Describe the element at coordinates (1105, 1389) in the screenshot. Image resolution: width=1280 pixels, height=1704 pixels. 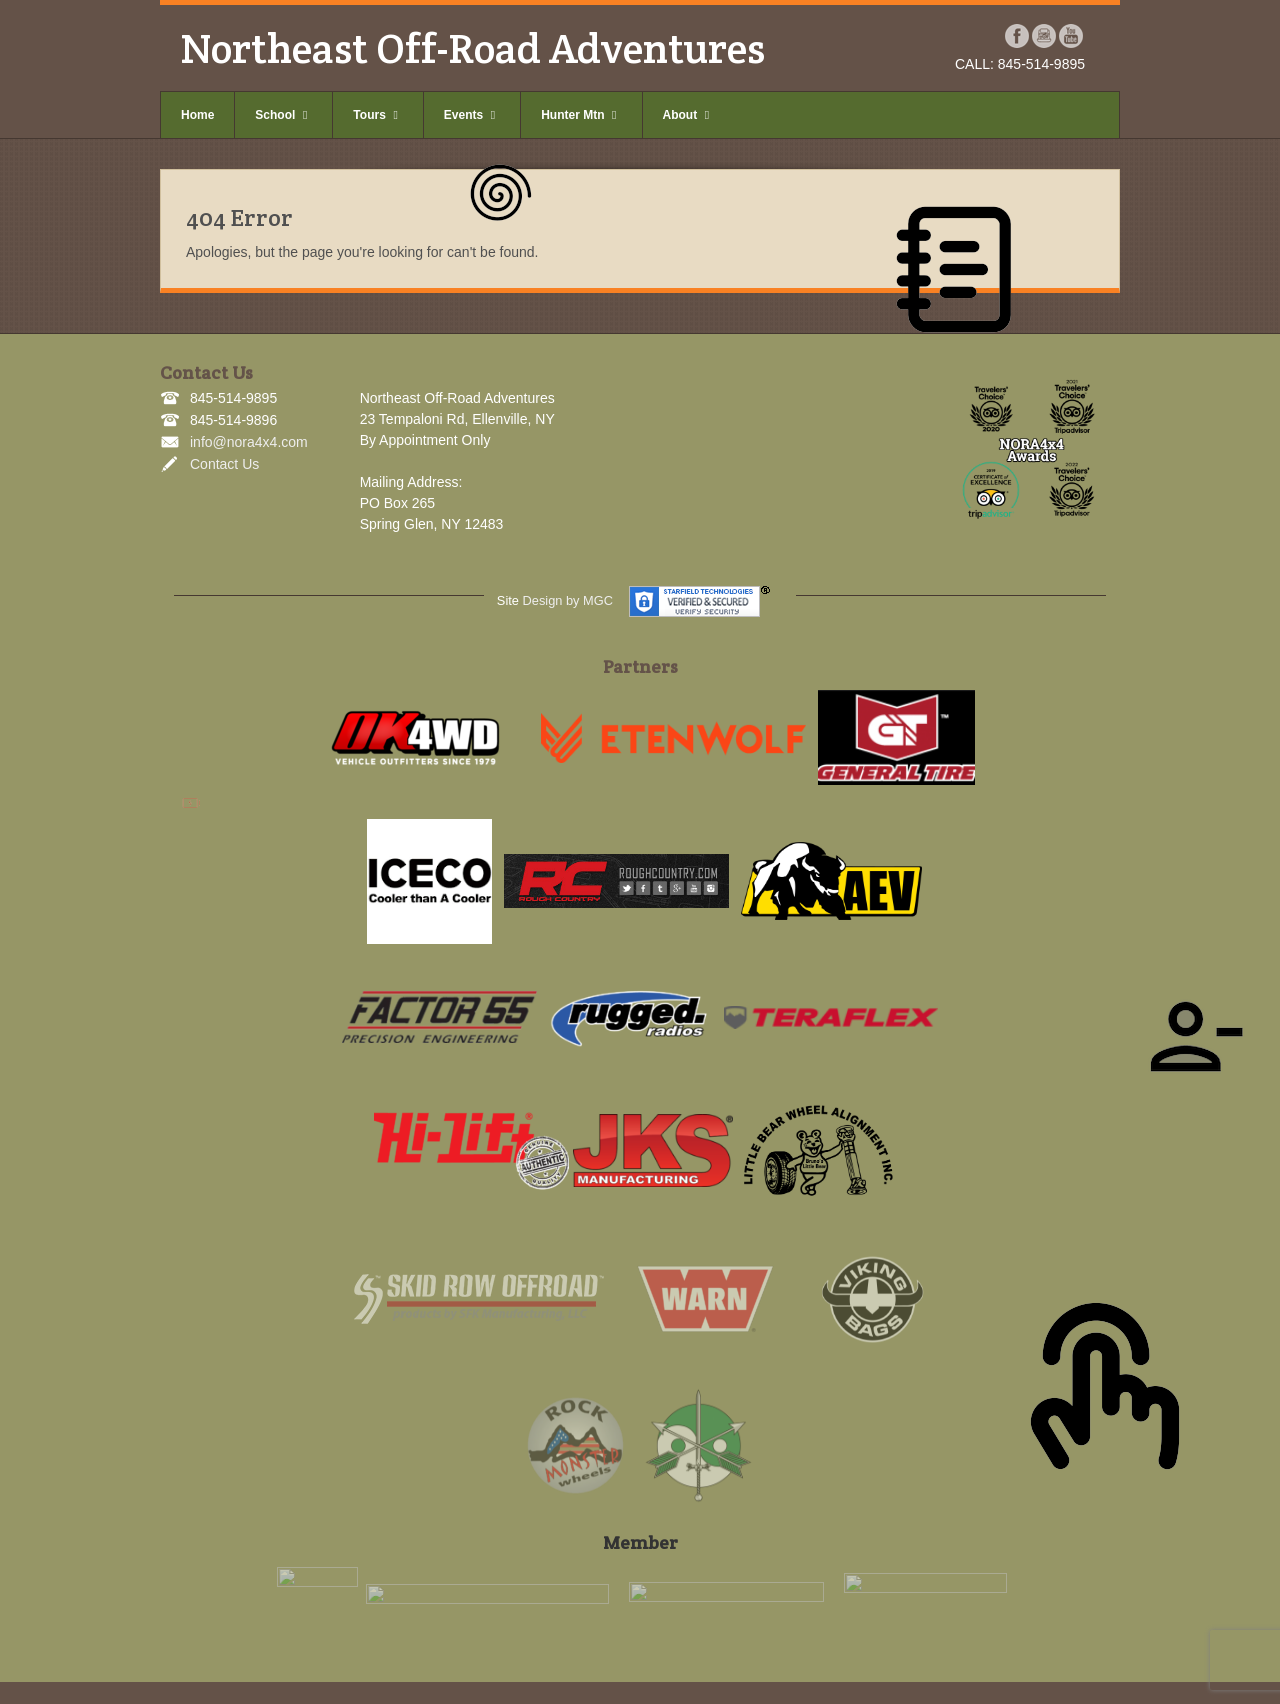
I see `tap to interact with this element` at that location.